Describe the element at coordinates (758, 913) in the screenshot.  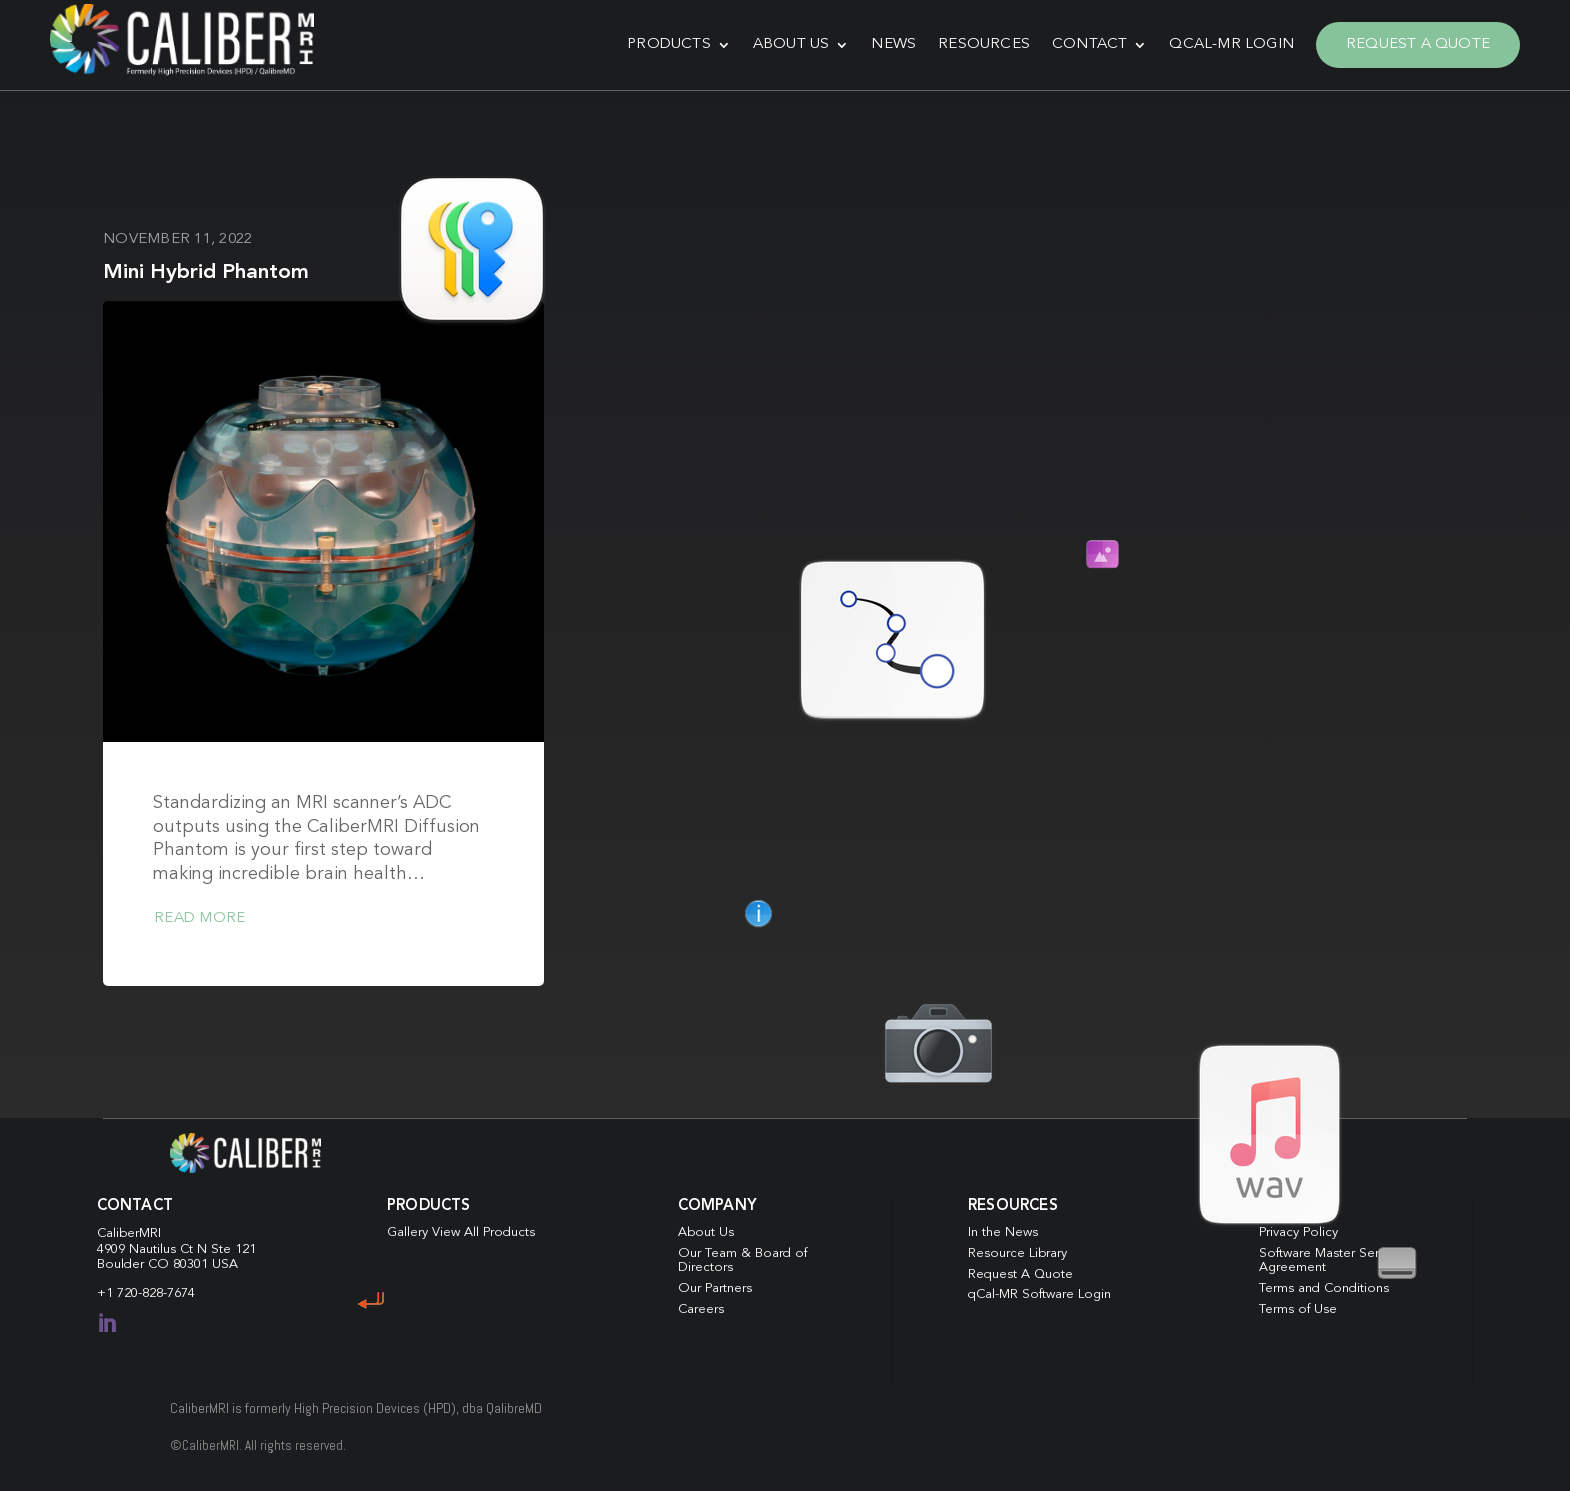
I see `view information or details about this item` at that location.